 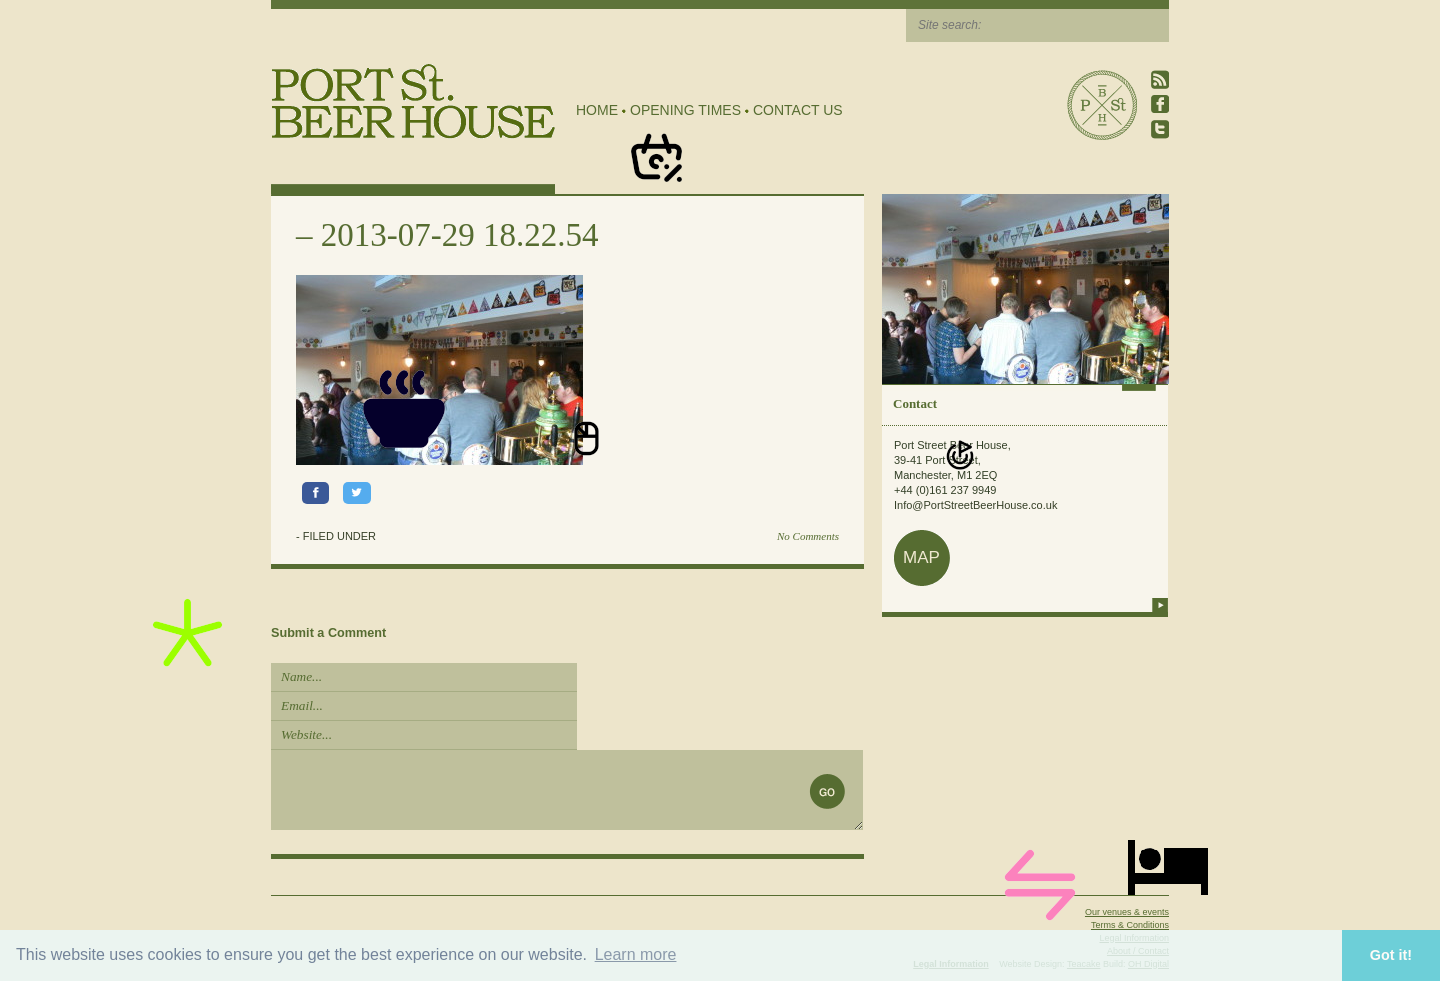 I want to click on set or track a goal, so click(x=960, y=455).